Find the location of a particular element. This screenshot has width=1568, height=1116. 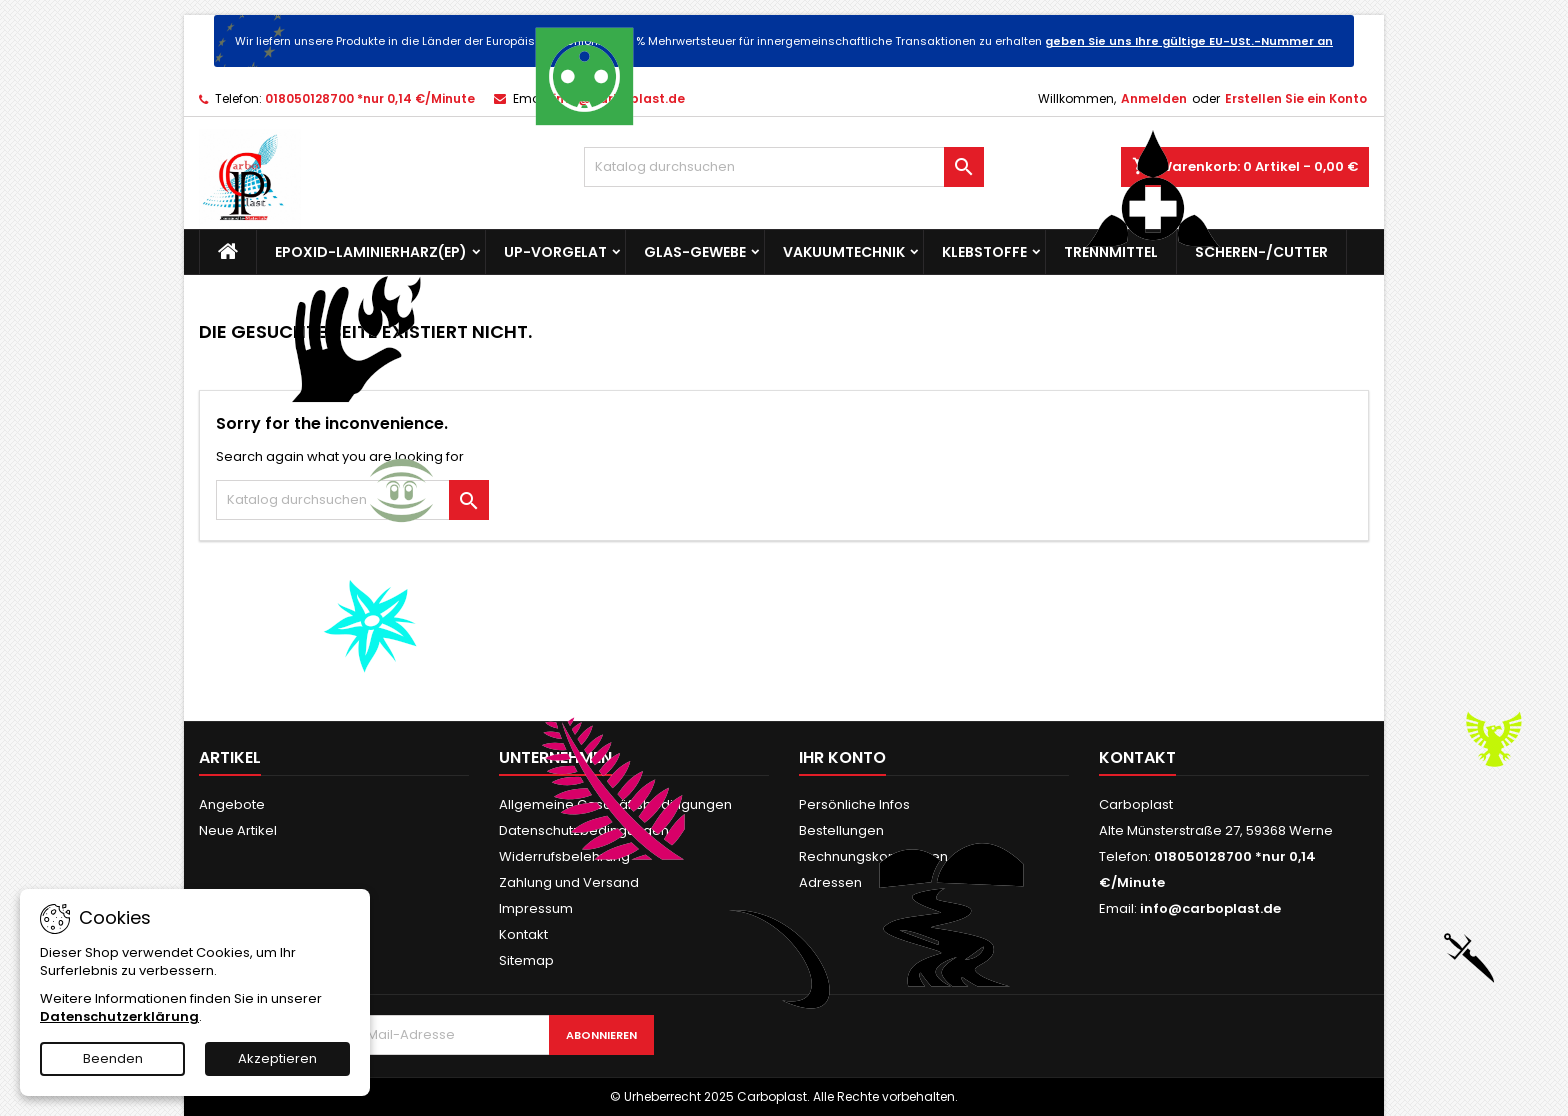

indicates electrical outlet or power source location is located at coordinates (584, 76).